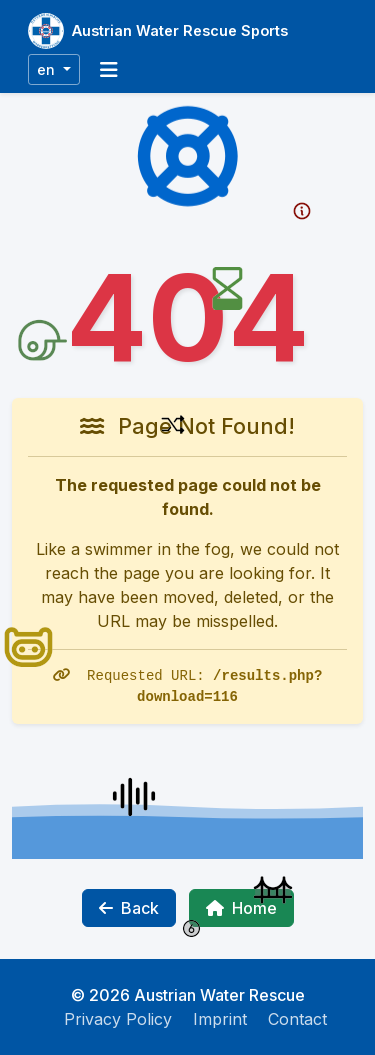  What do you see at coordinates (41, 341) in the screenshot?
I see `access baseball or sports settings` at bounding box center [41, 341].